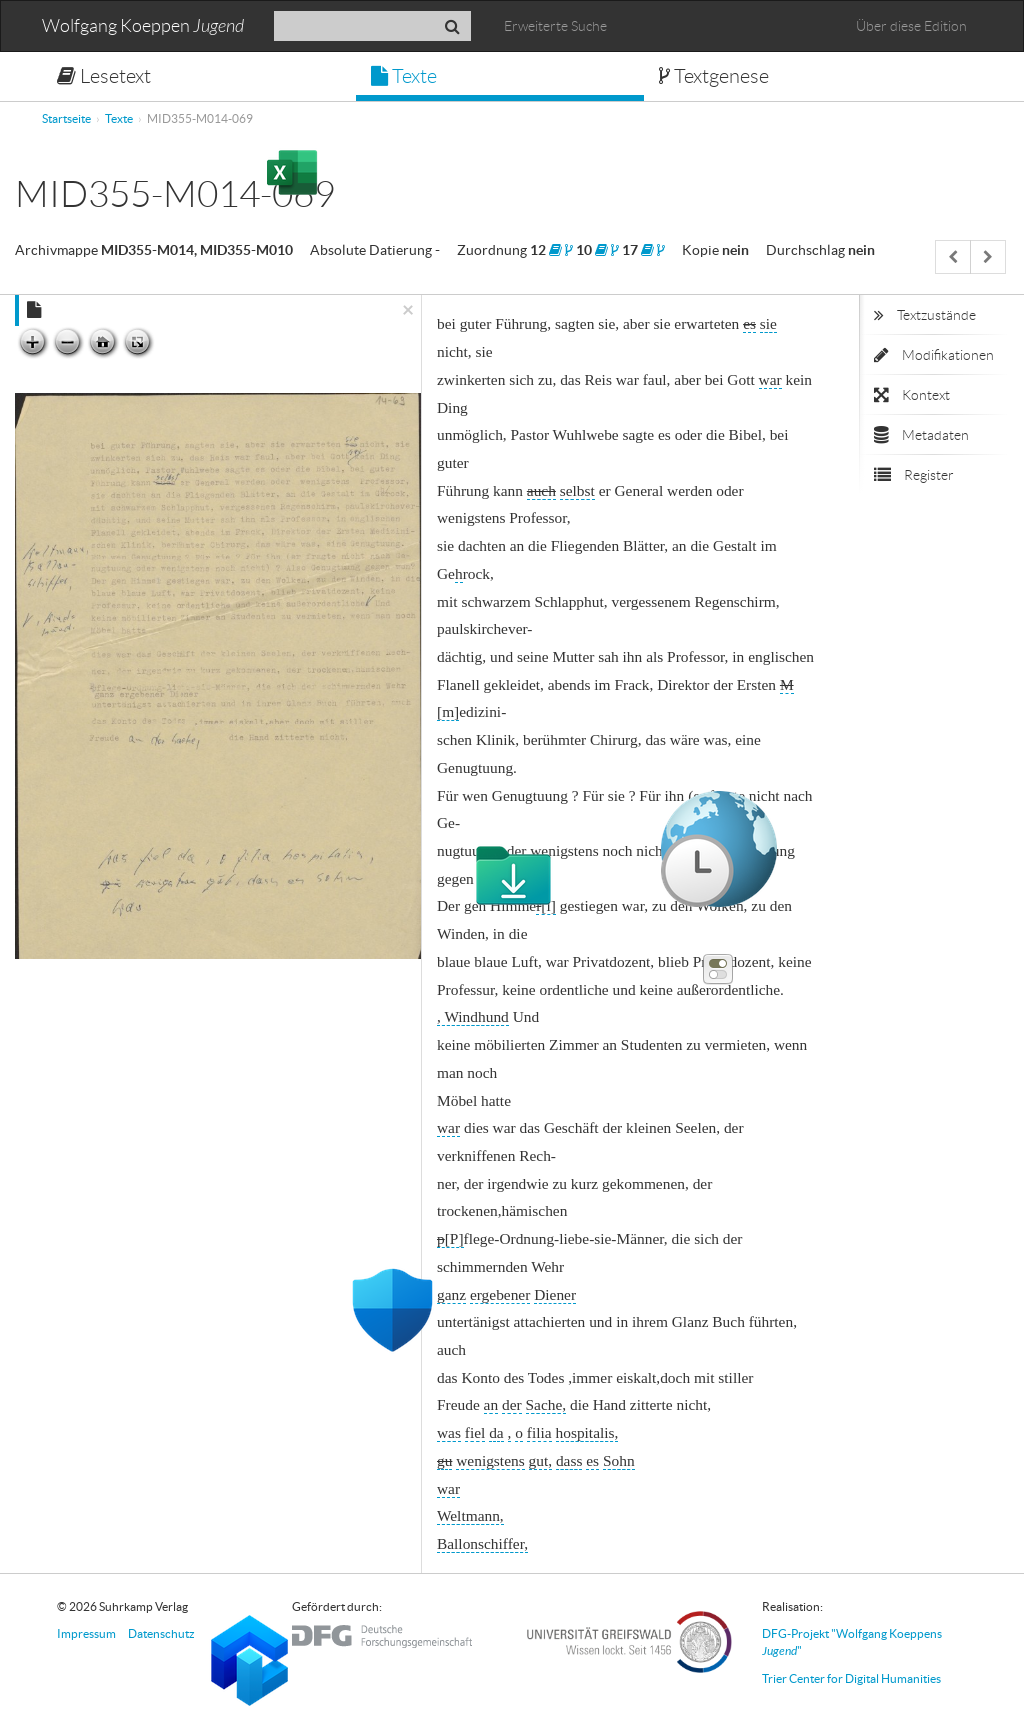 The width and height of the screenshot is (1024, 1721). I want to click on open microsoft maquette app, so click(249, 1660).